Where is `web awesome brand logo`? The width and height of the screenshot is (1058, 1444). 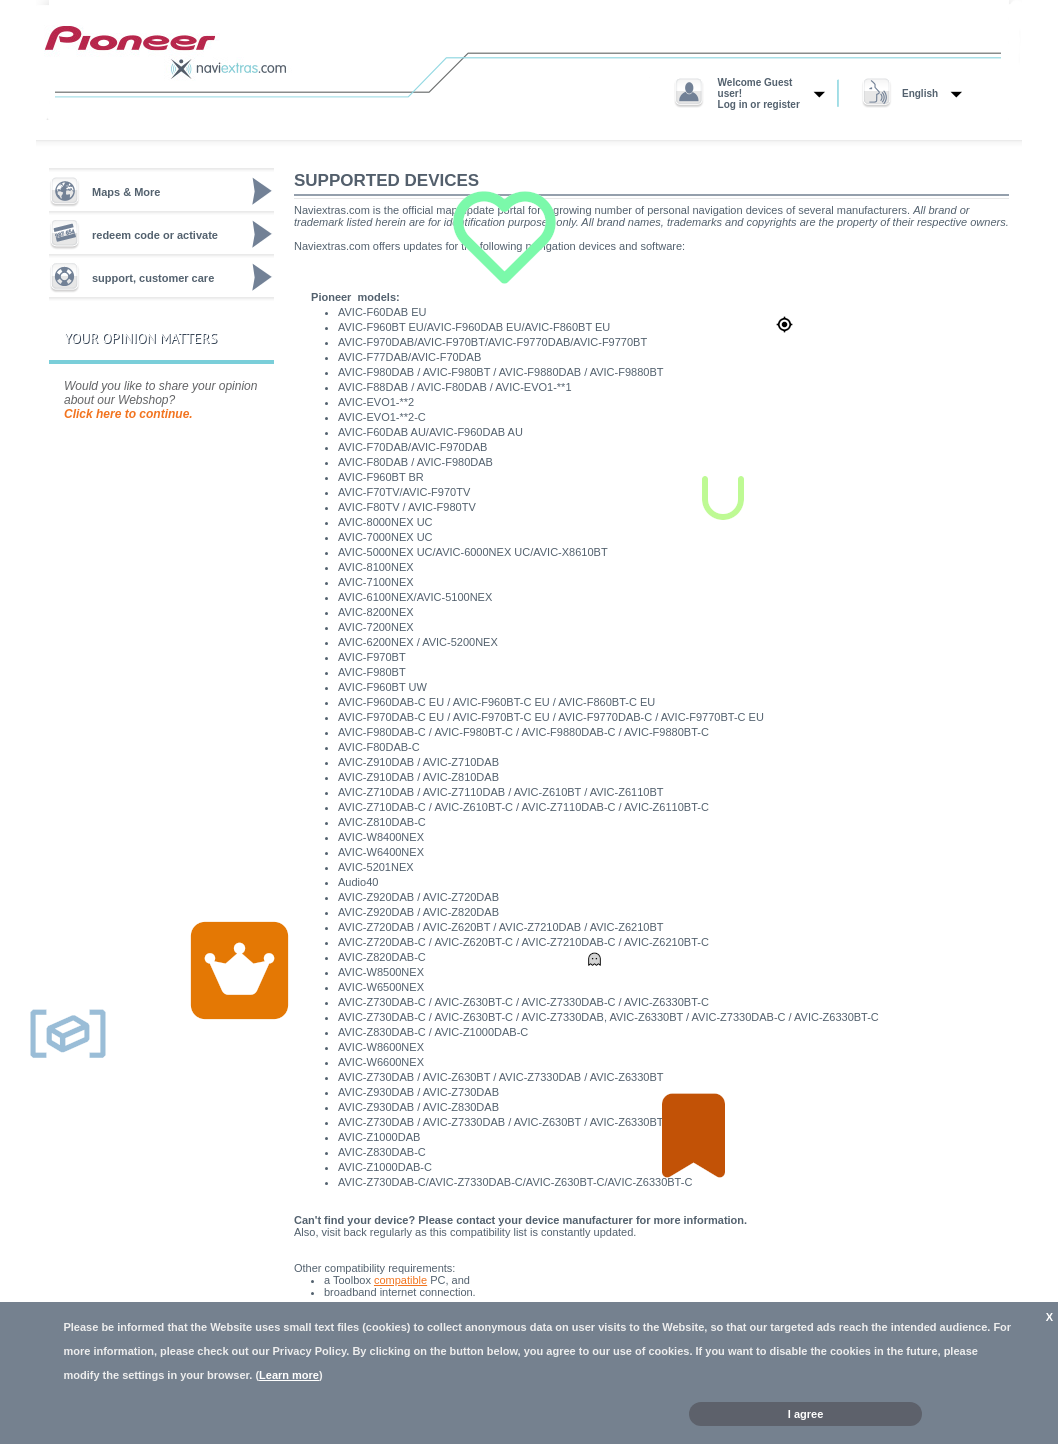
web awesome brand logo is located at coordinates (239, 970).